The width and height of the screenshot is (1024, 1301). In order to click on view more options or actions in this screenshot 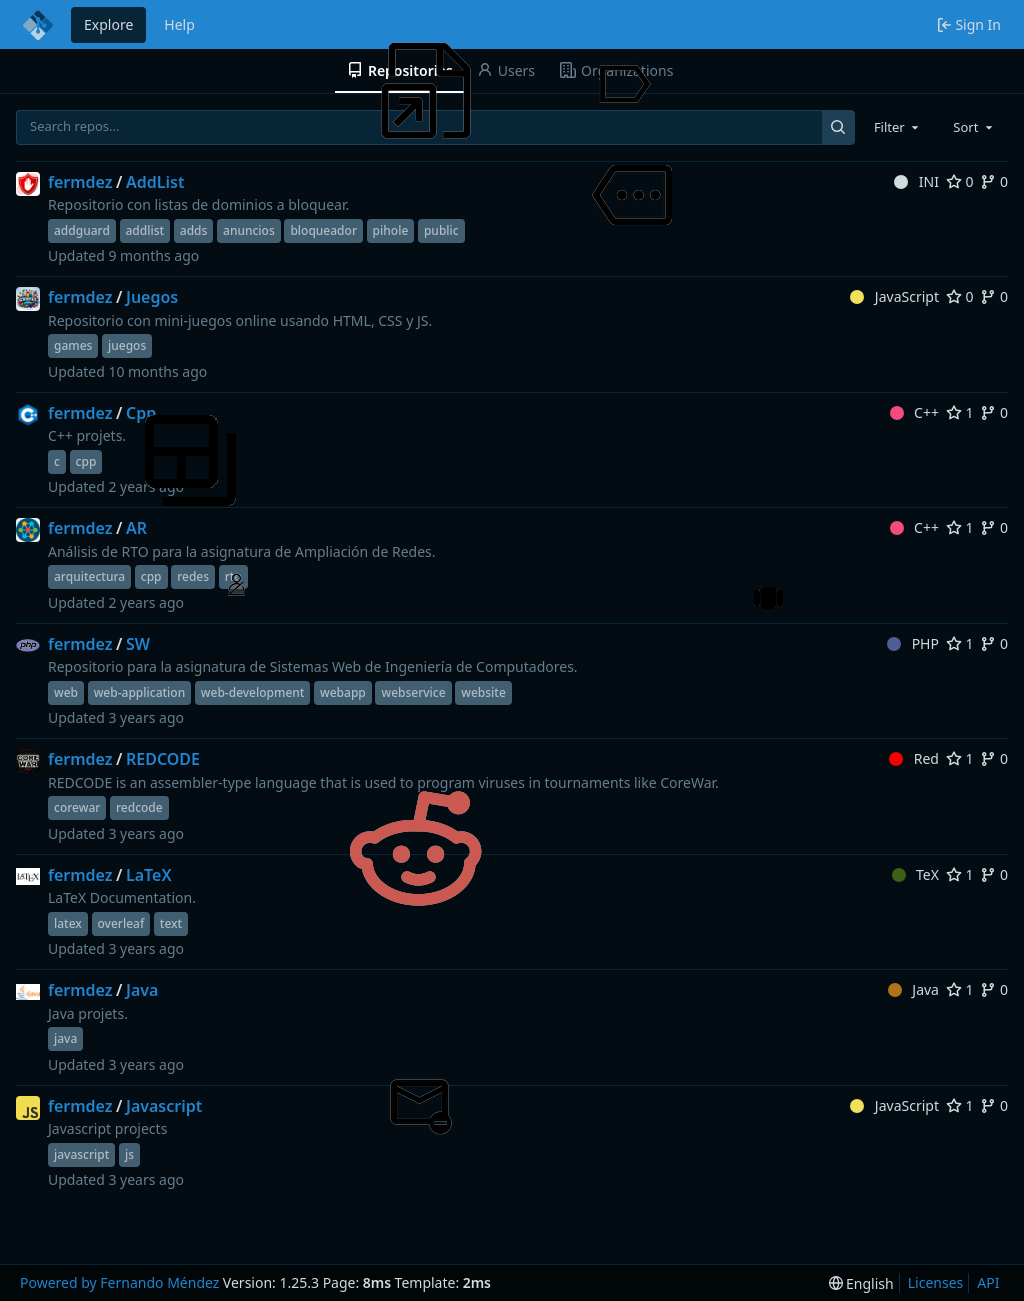, I will do `click(632, 195)`.